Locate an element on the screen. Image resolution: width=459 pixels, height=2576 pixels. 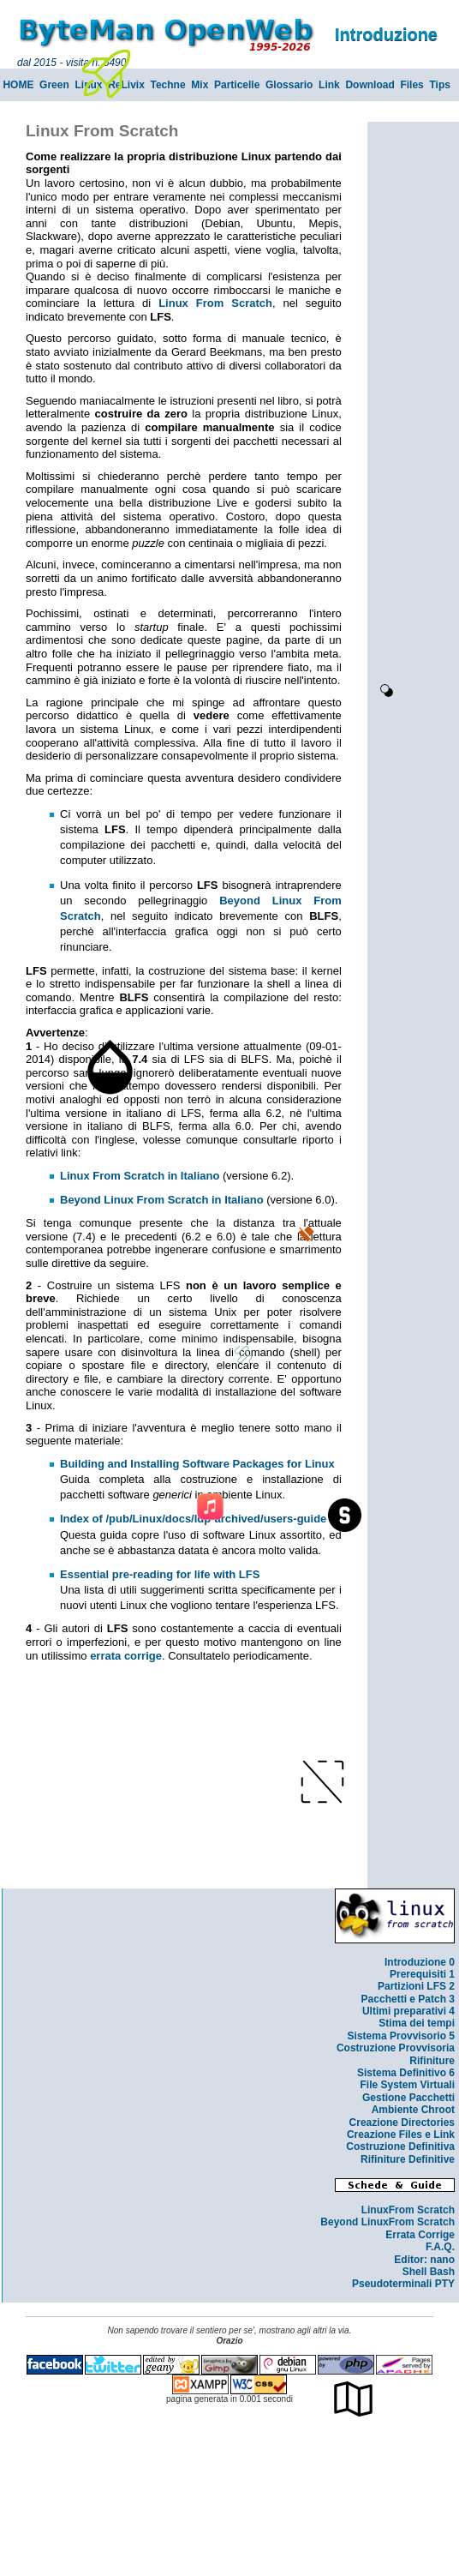
open map view is located at coordinates (353, 2399).